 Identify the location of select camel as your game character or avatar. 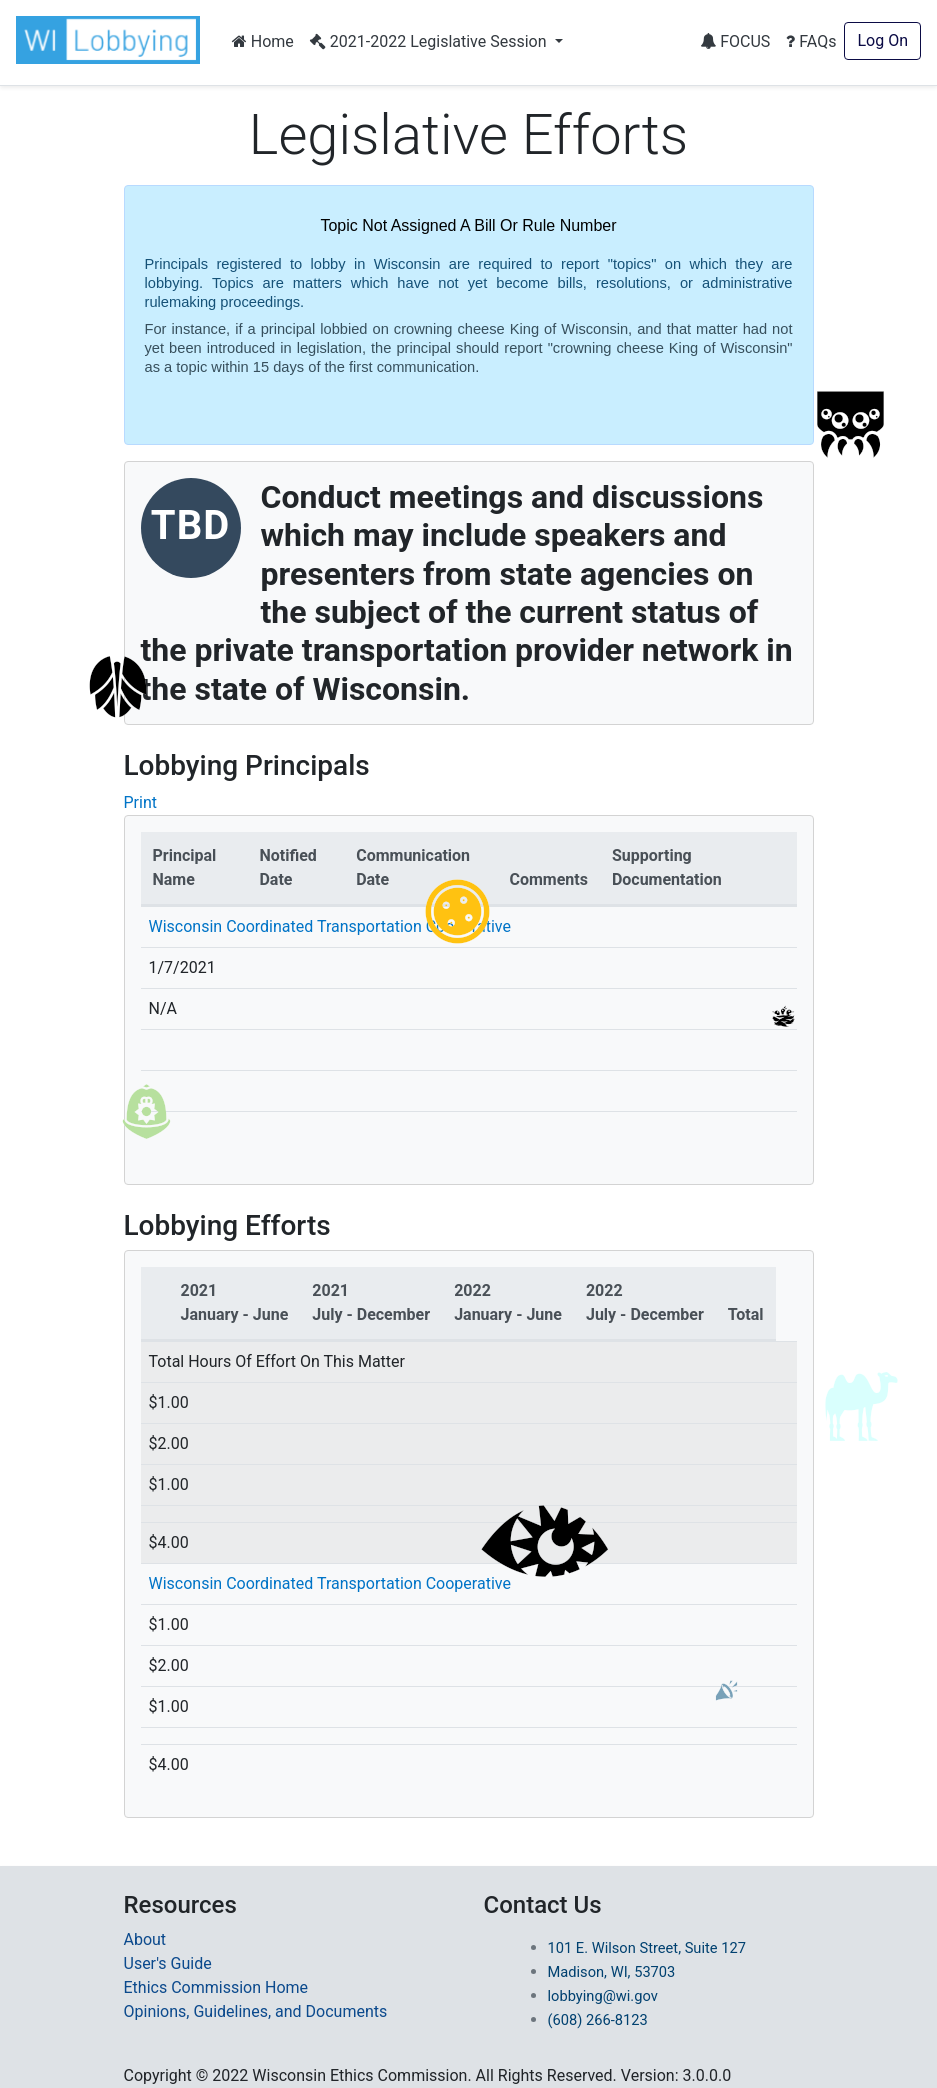
(861, 1406).